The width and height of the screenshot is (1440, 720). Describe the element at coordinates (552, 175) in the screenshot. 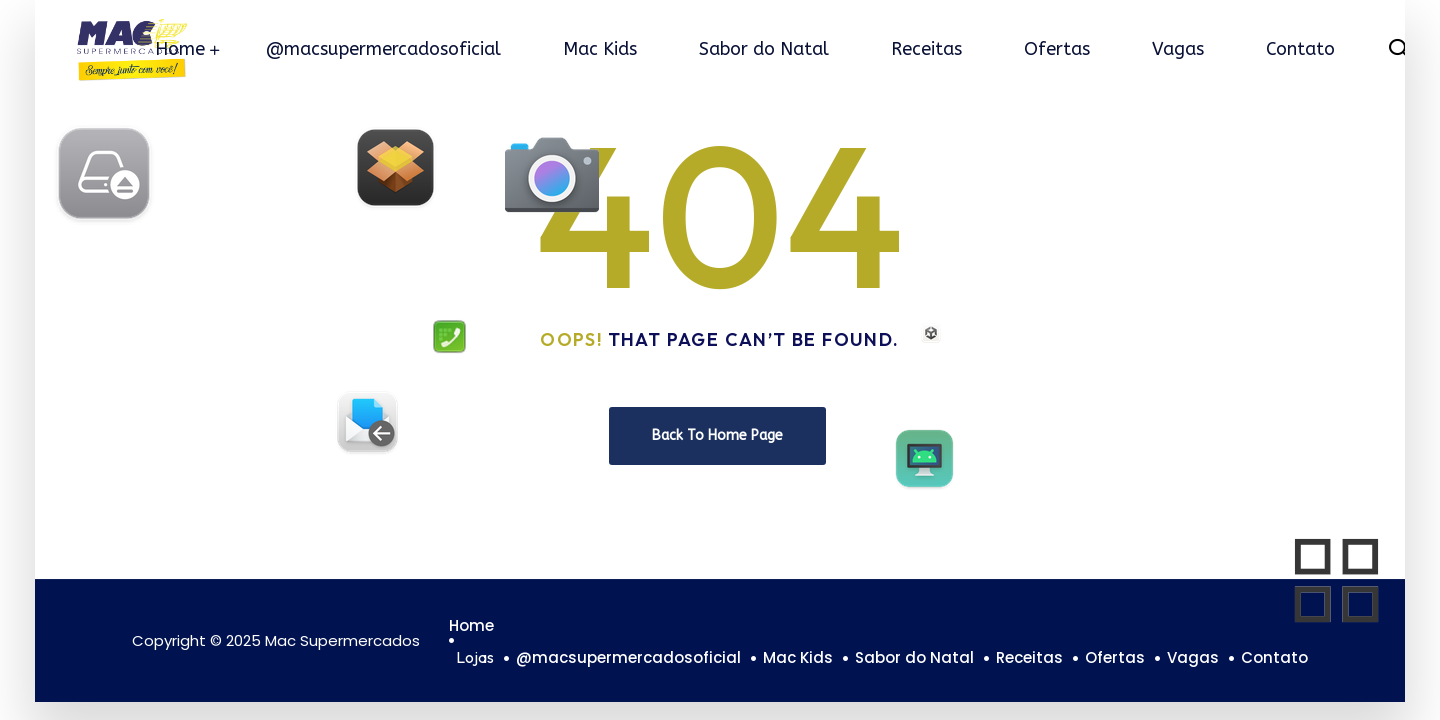

I see `open the camera app` at that location.